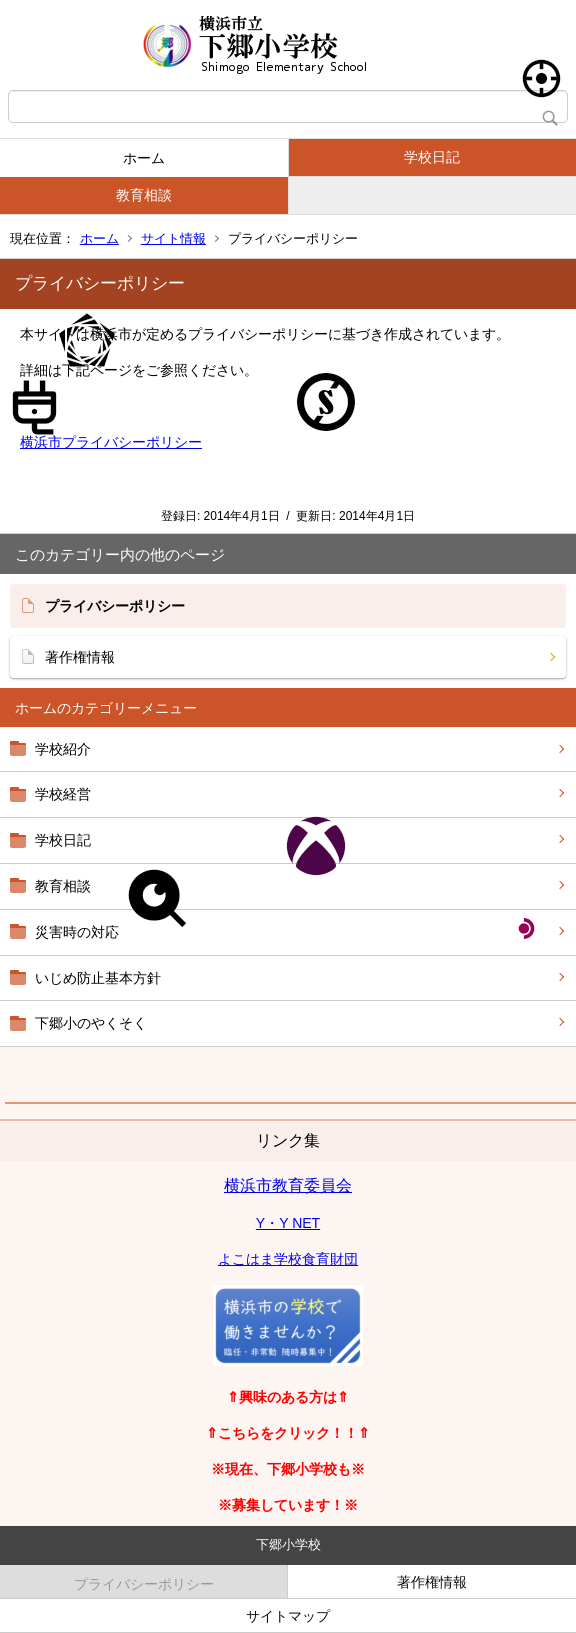  What do you see at coordinates (316, 846) in the screenshot?
I see `open xbox app` at bounding box center [316, 846].